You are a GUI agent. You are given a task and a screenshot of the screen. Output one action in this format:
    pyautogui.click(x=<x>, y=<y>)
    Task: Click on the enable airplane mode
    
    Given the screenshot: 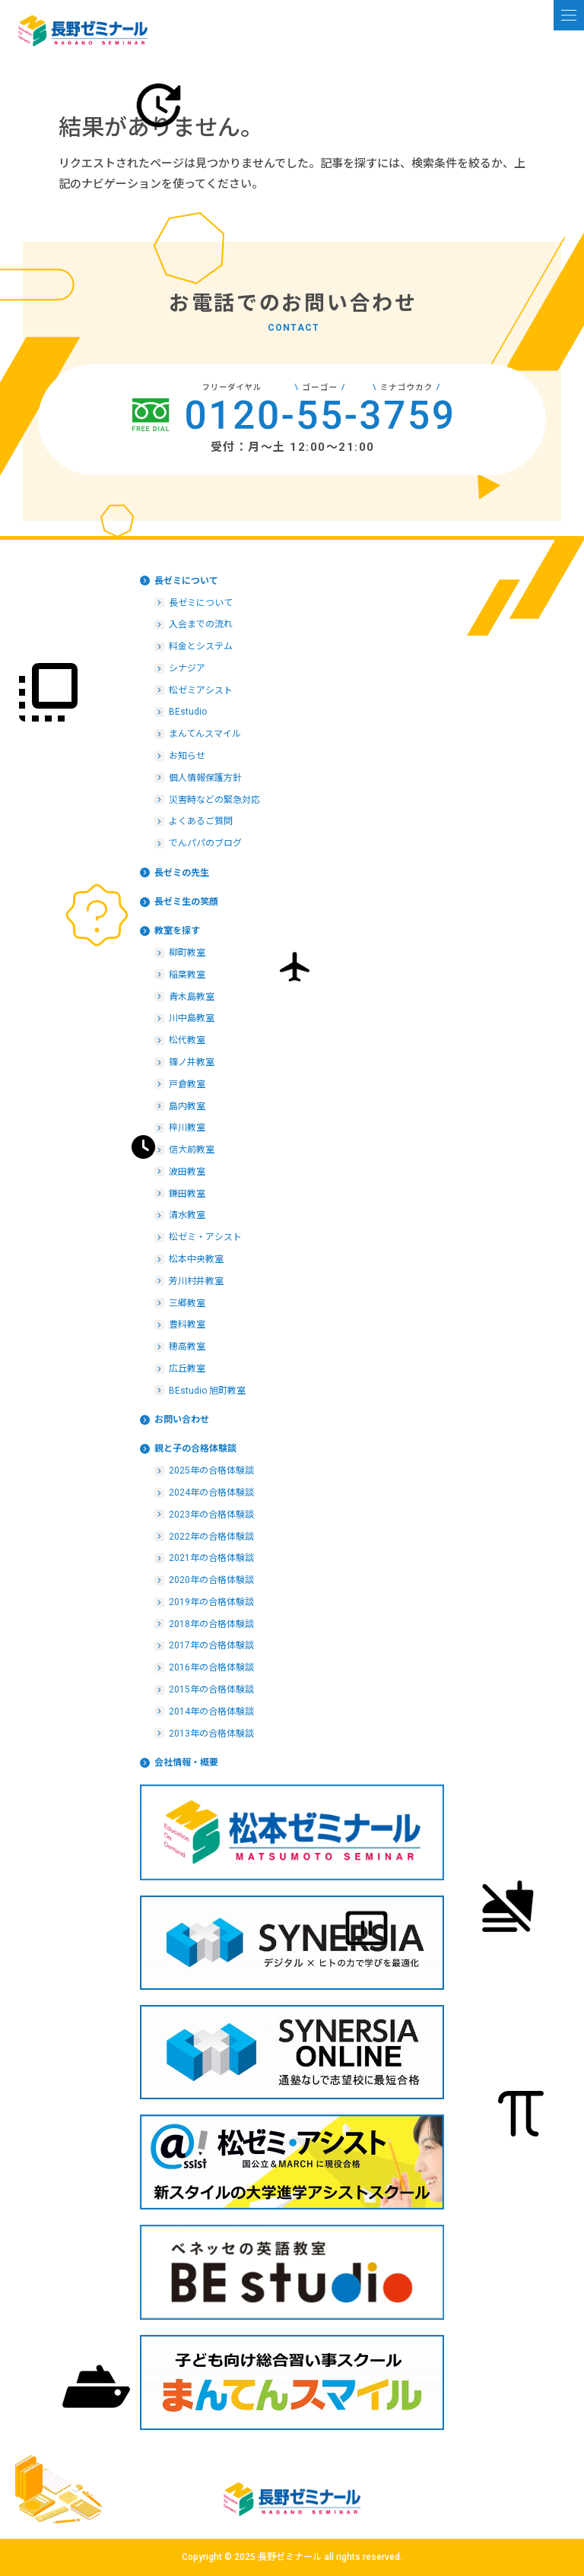 What is the action you would take?
    pyautogui.click(x=294, y=966)
    